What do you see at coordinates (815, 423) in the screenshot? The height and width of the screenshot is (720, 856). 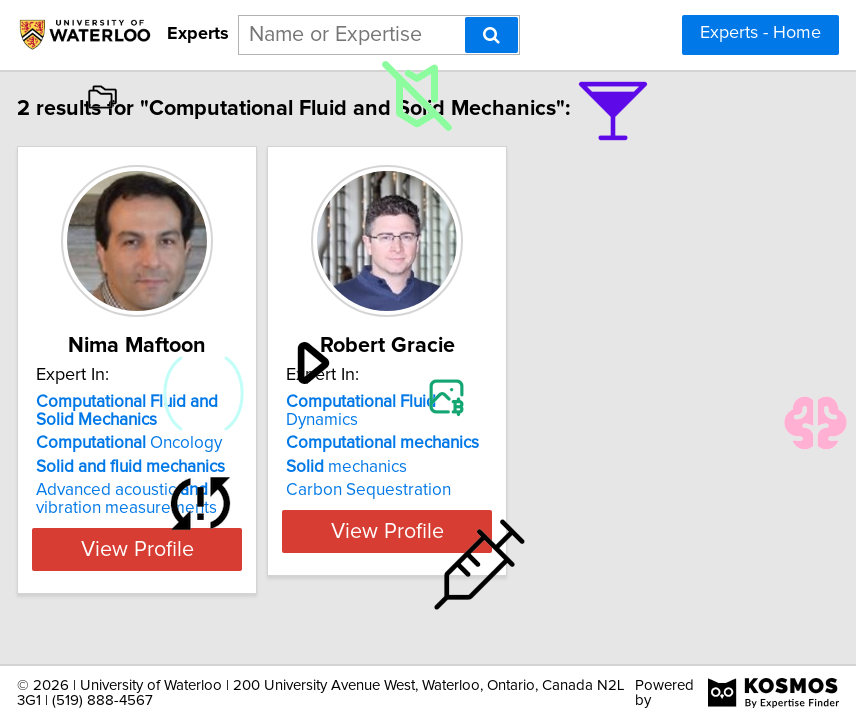 I see `access AI or machine learning features` at bounding box center [815, 423].